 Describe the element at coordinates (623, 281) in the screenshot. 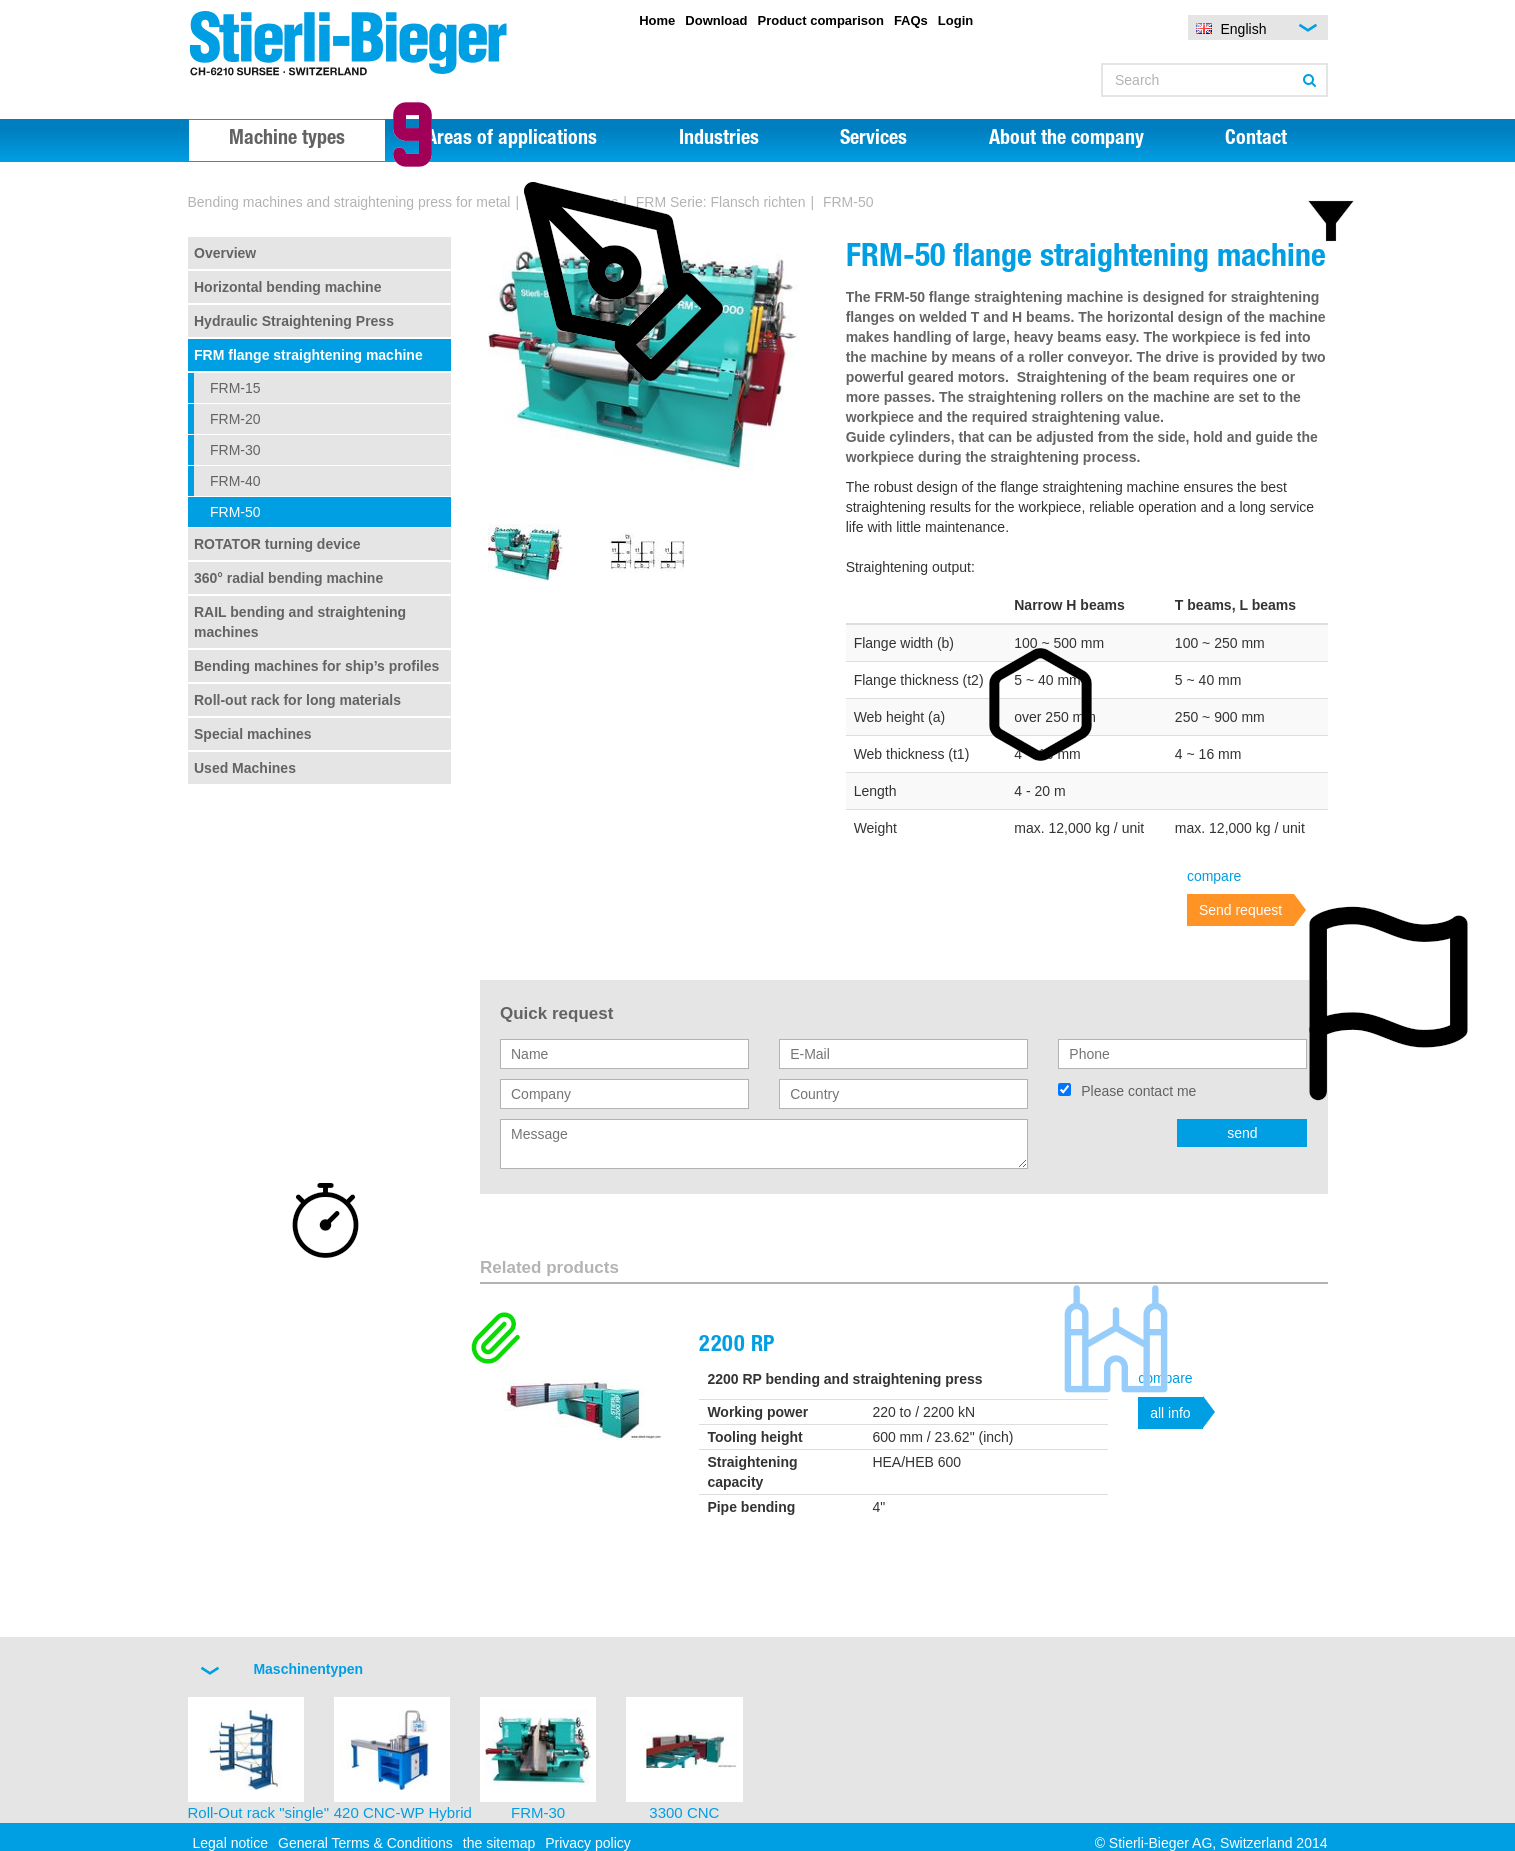

I see `access vector drawing or pen tool` at that location.